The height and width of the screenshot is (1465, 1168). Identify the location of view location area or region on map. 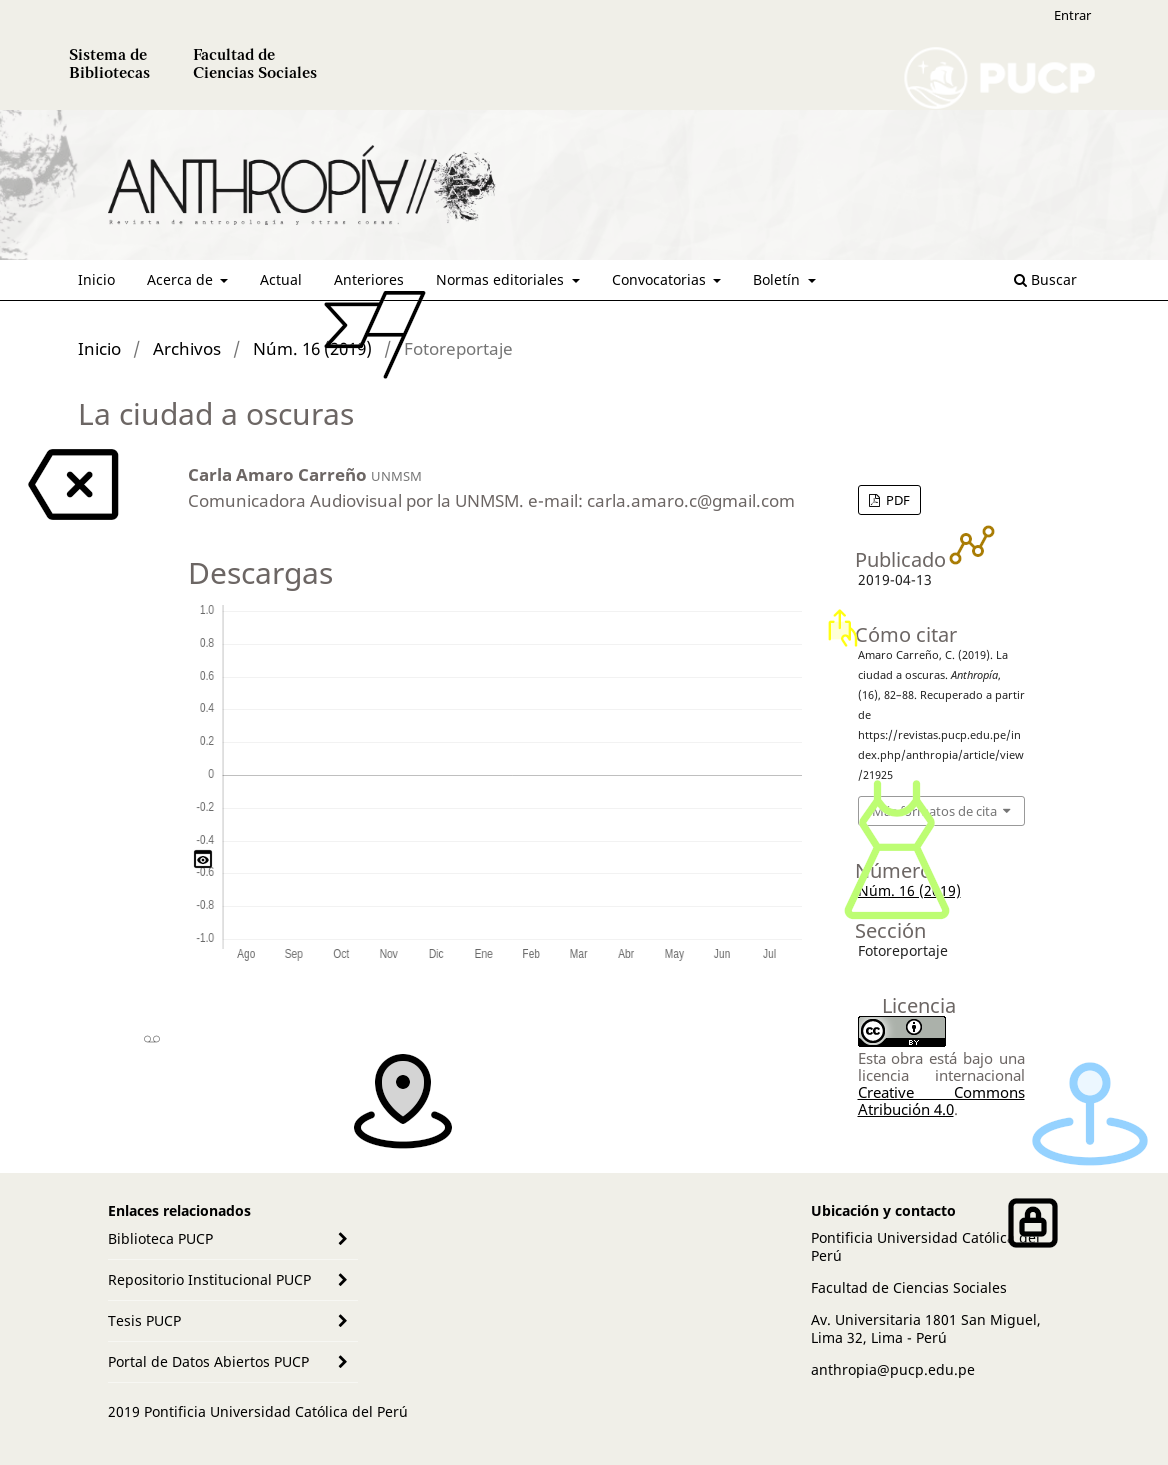
(403, 1103).